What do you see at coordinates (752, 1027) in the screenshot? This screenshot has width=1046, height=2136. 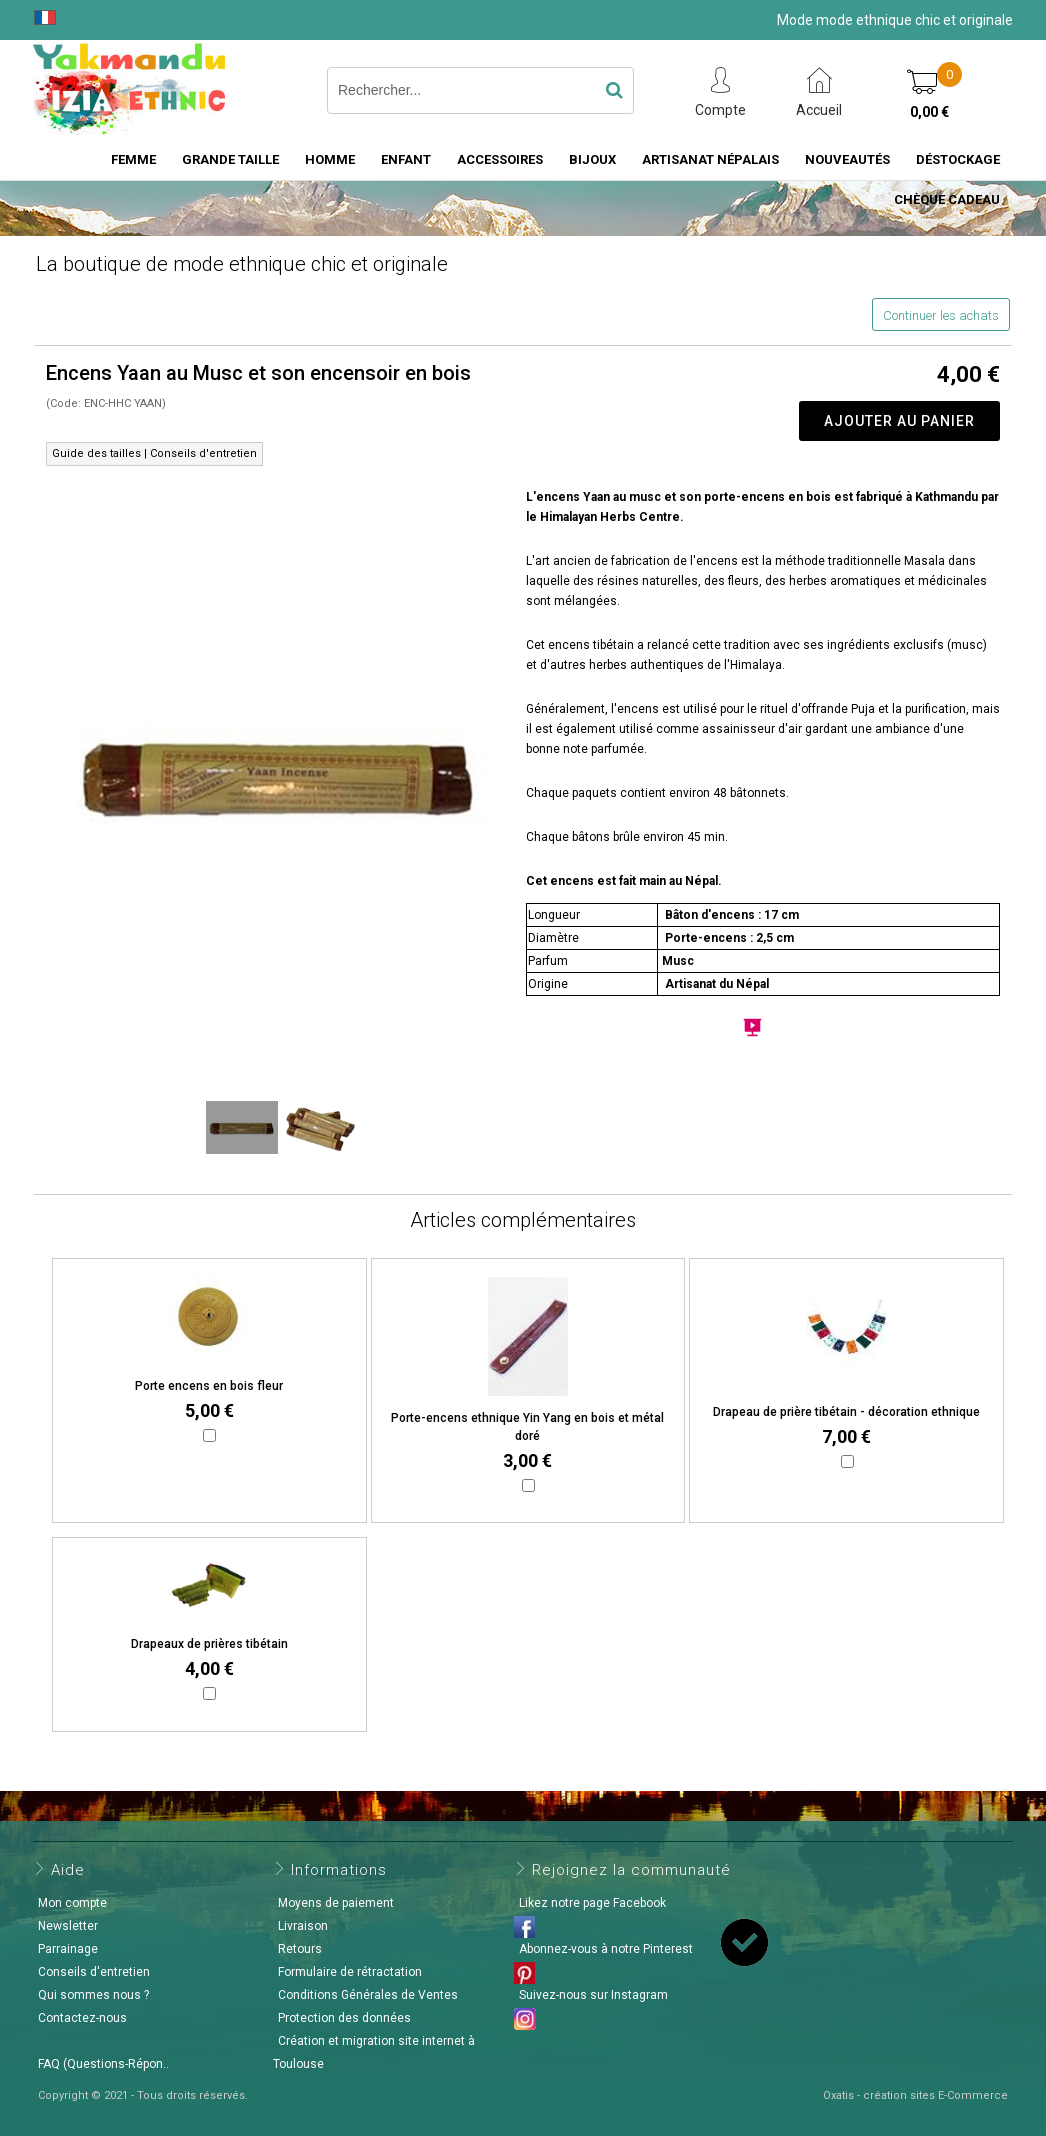 I see `start a presentation slideshow` at bounding box center [752, 1027].